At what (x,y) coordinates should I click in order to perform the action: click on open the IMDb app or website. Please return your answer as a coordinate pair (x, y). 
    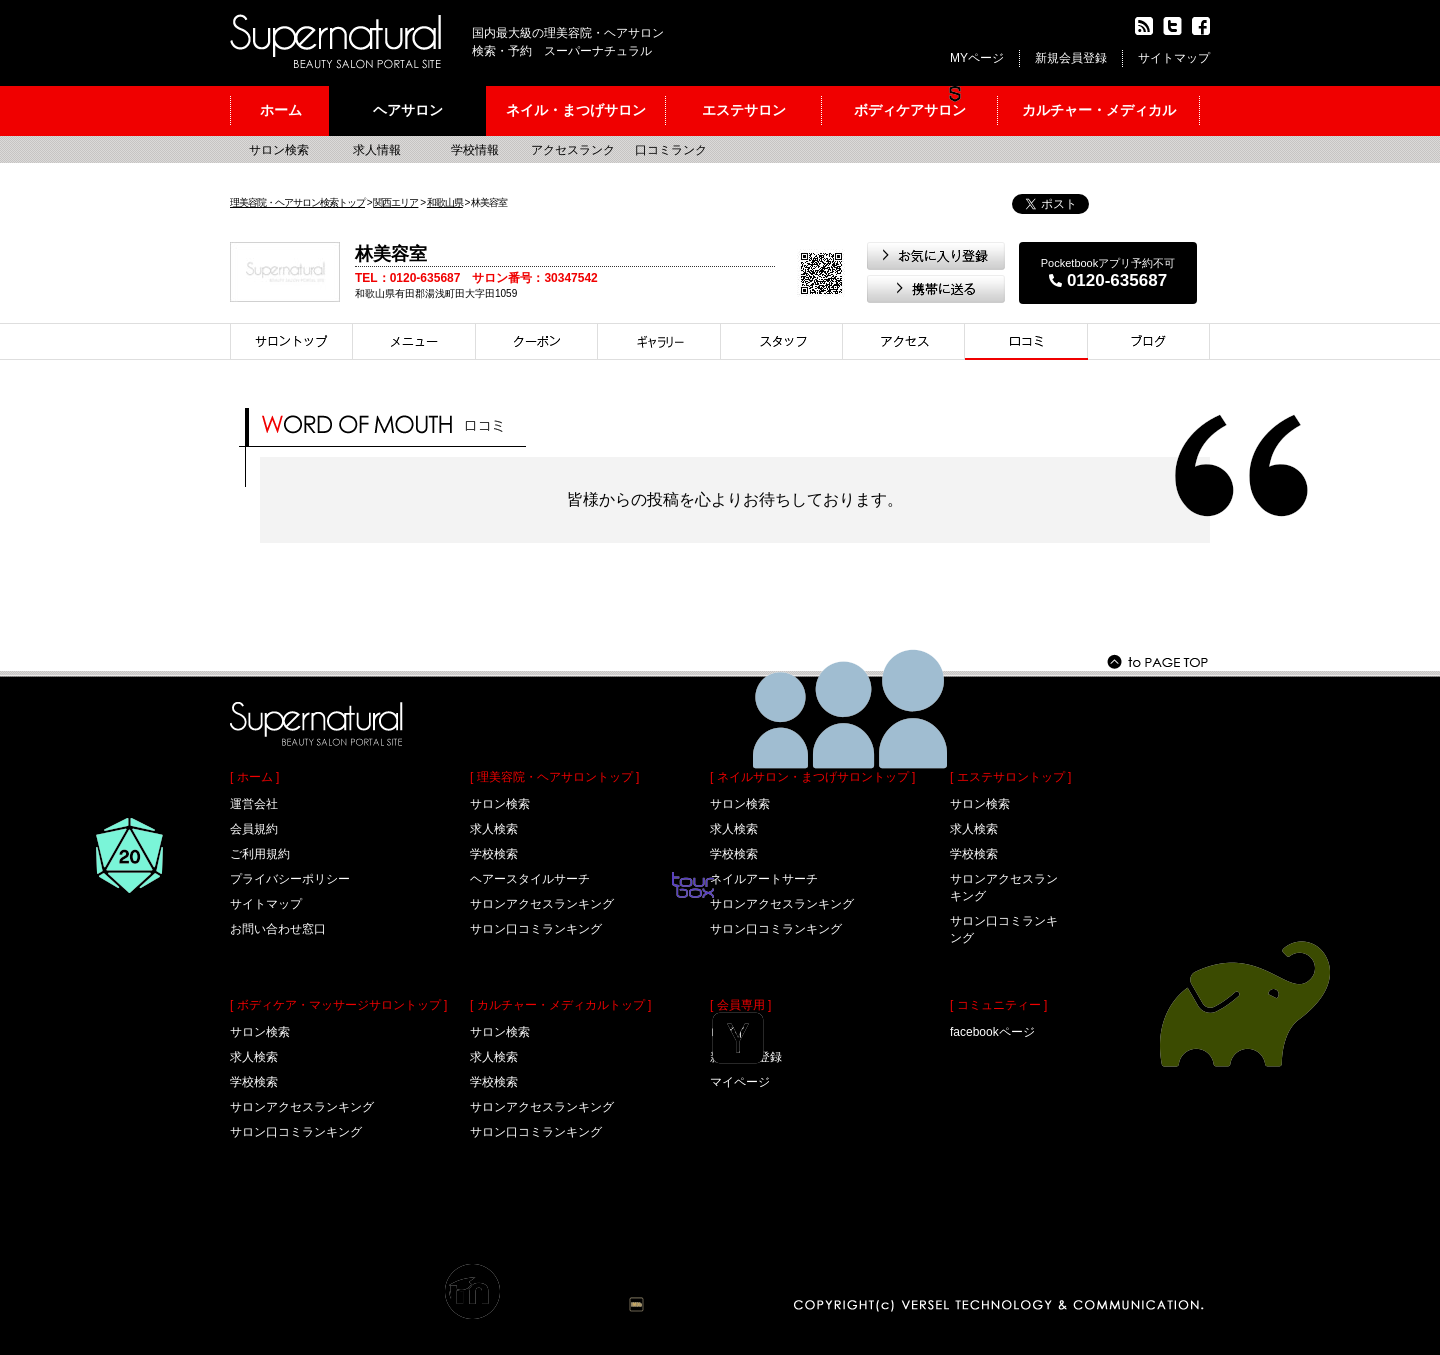
    Looking at the image, I should click on (636, 1304).